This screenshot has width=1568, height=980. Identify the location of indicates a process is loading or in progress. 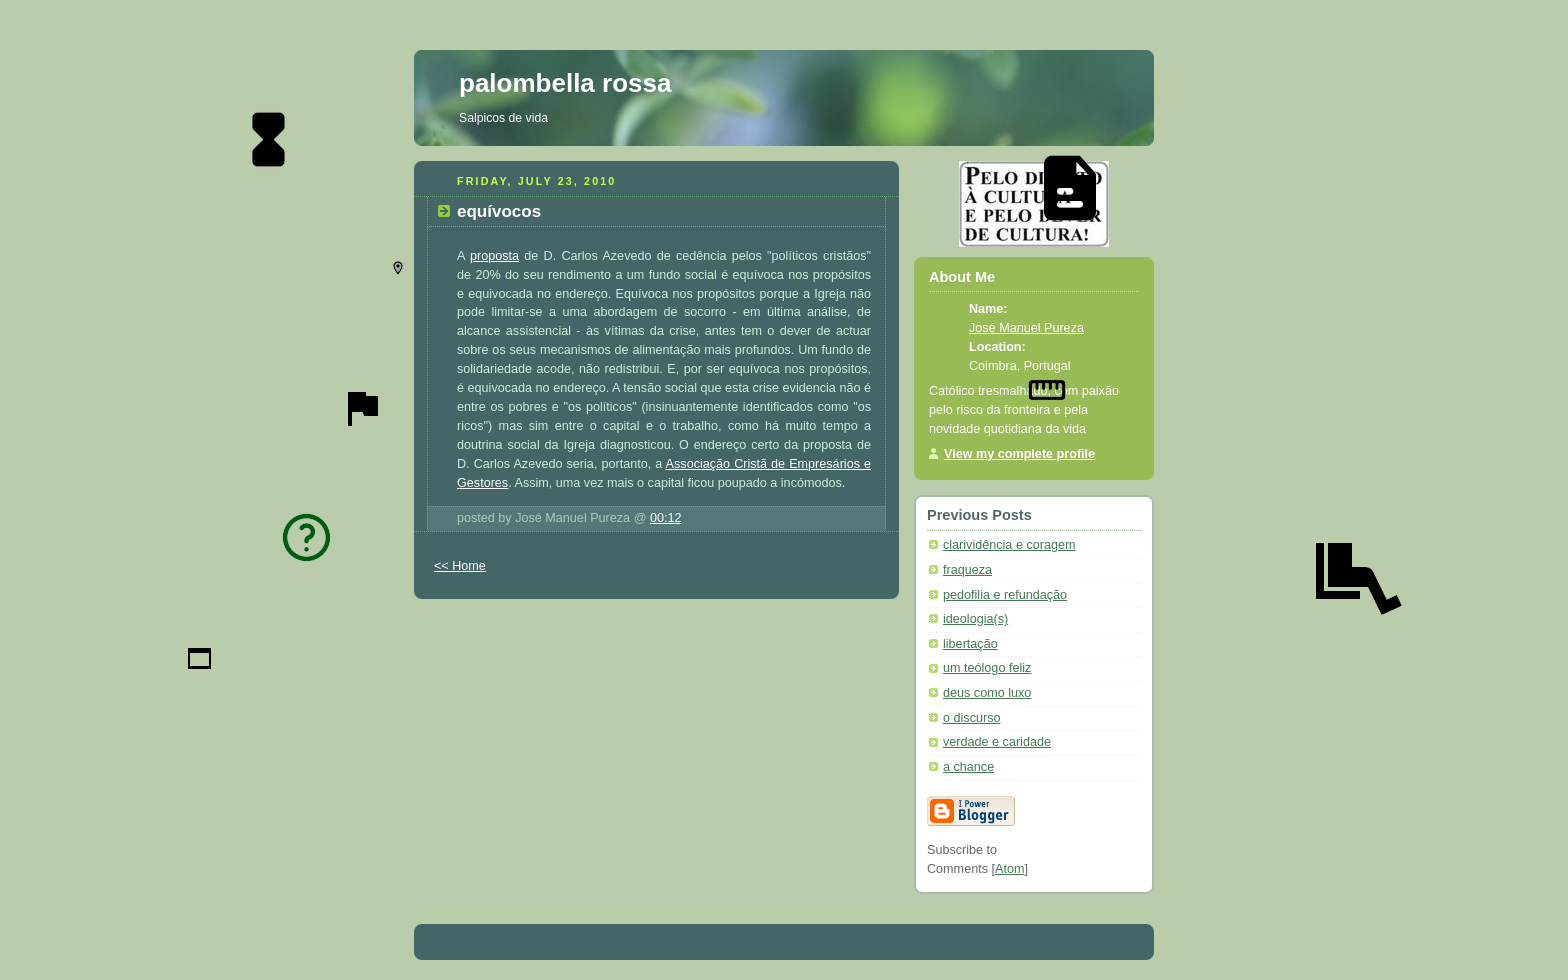
(268, 139).